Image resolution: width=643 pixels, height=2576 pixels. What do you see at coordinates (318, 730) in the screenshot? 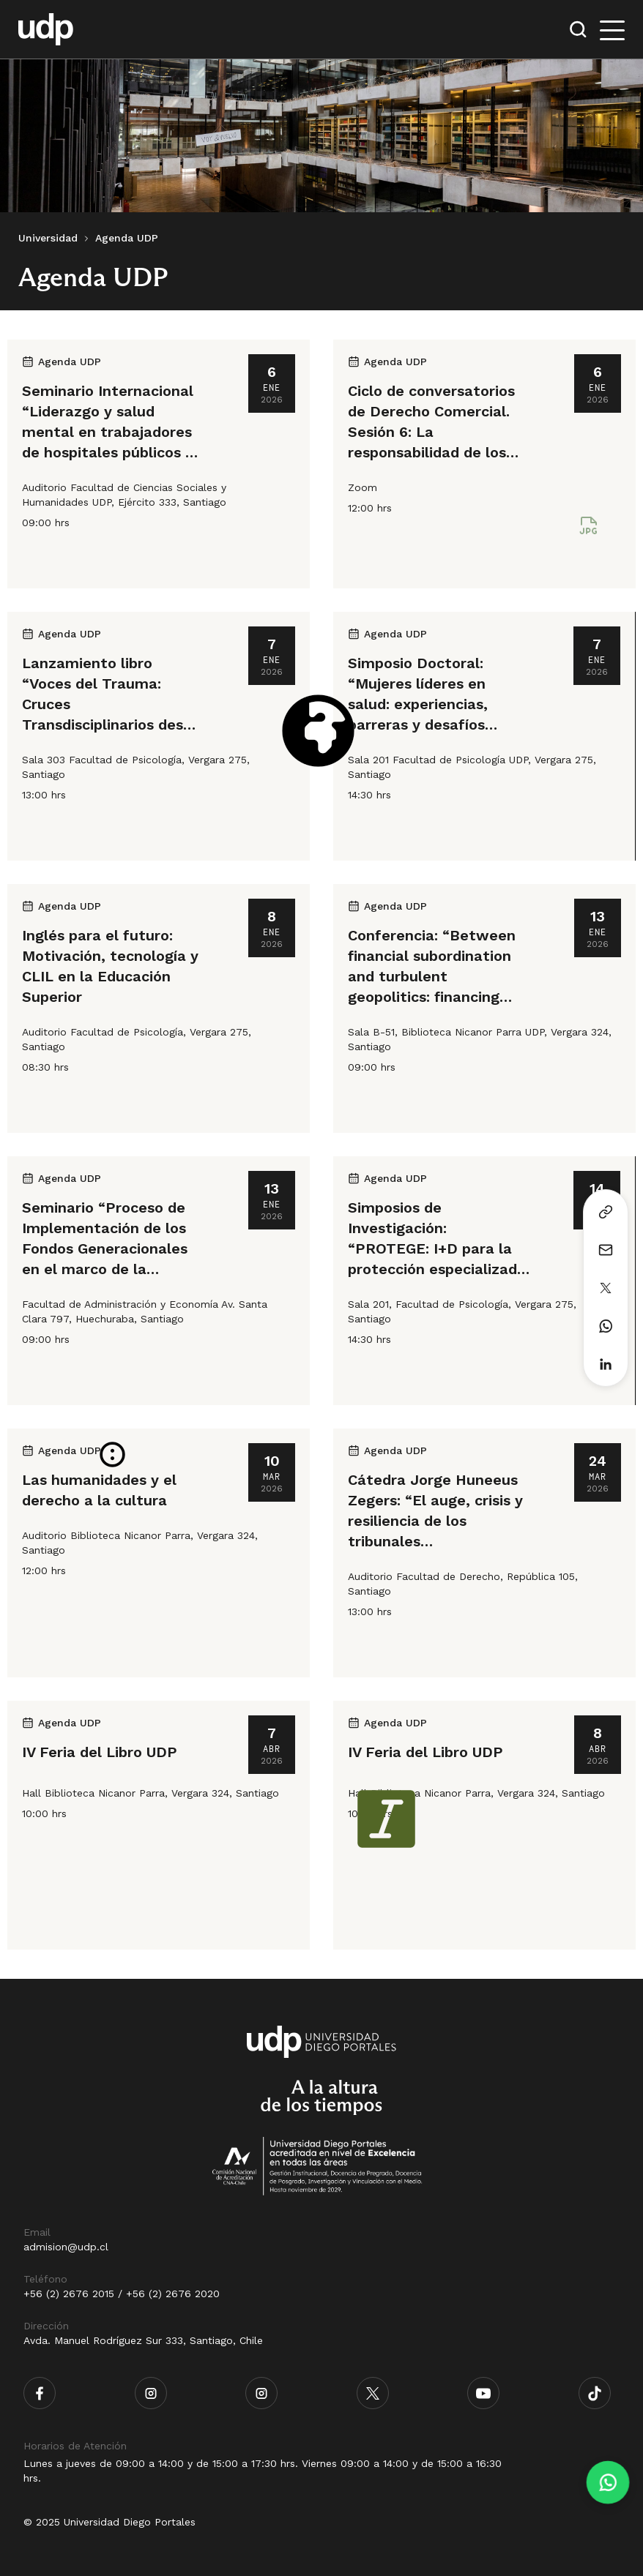
I see `select africa region or language` at bounding box center [318, 730].